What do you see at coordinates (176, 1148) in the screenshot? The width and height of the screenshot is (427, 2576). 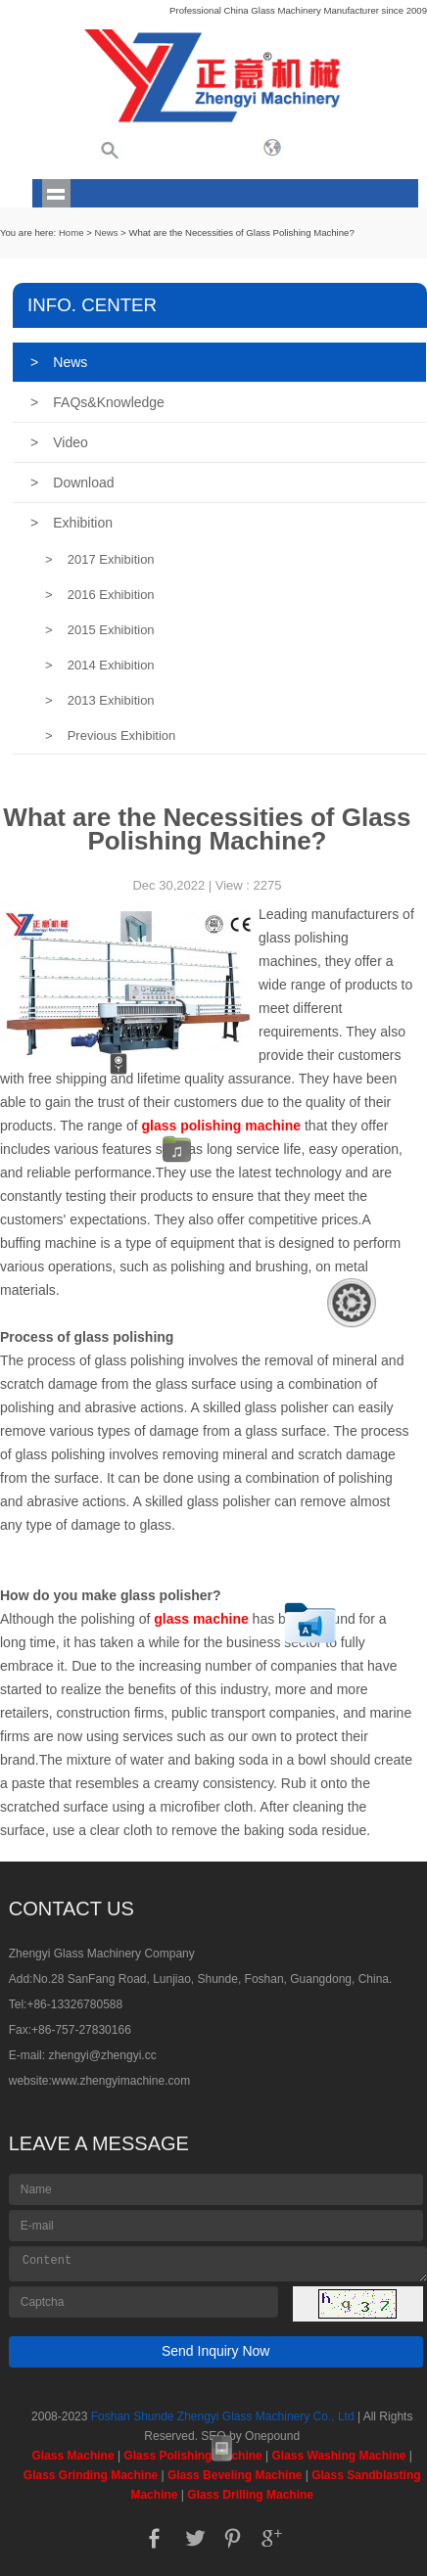 I see `open your music folder` at bounding box center [176, 1148].